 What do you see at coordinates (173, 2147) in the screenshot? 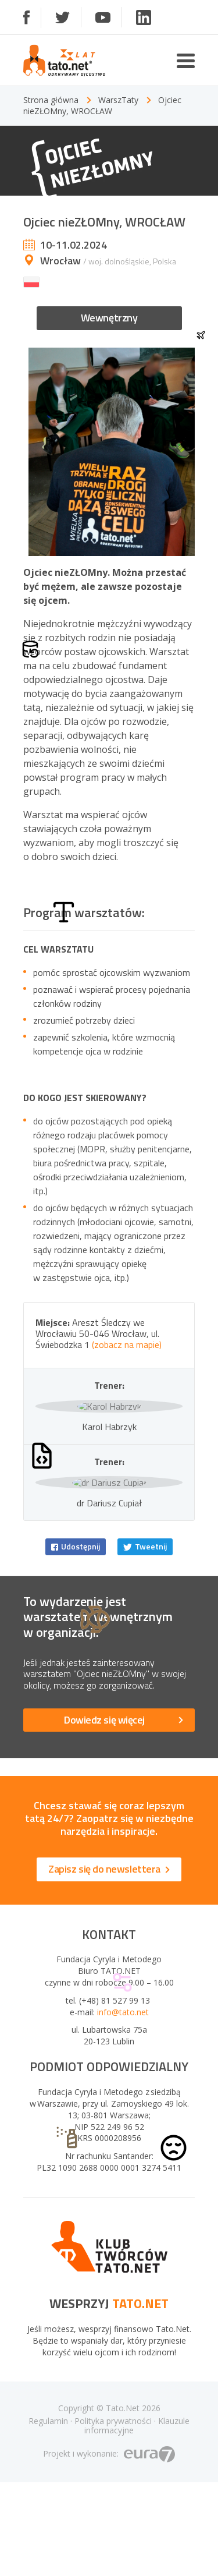
I see `indicate dissatisfaction or negative feedback` at bounding box center [173, 2147].